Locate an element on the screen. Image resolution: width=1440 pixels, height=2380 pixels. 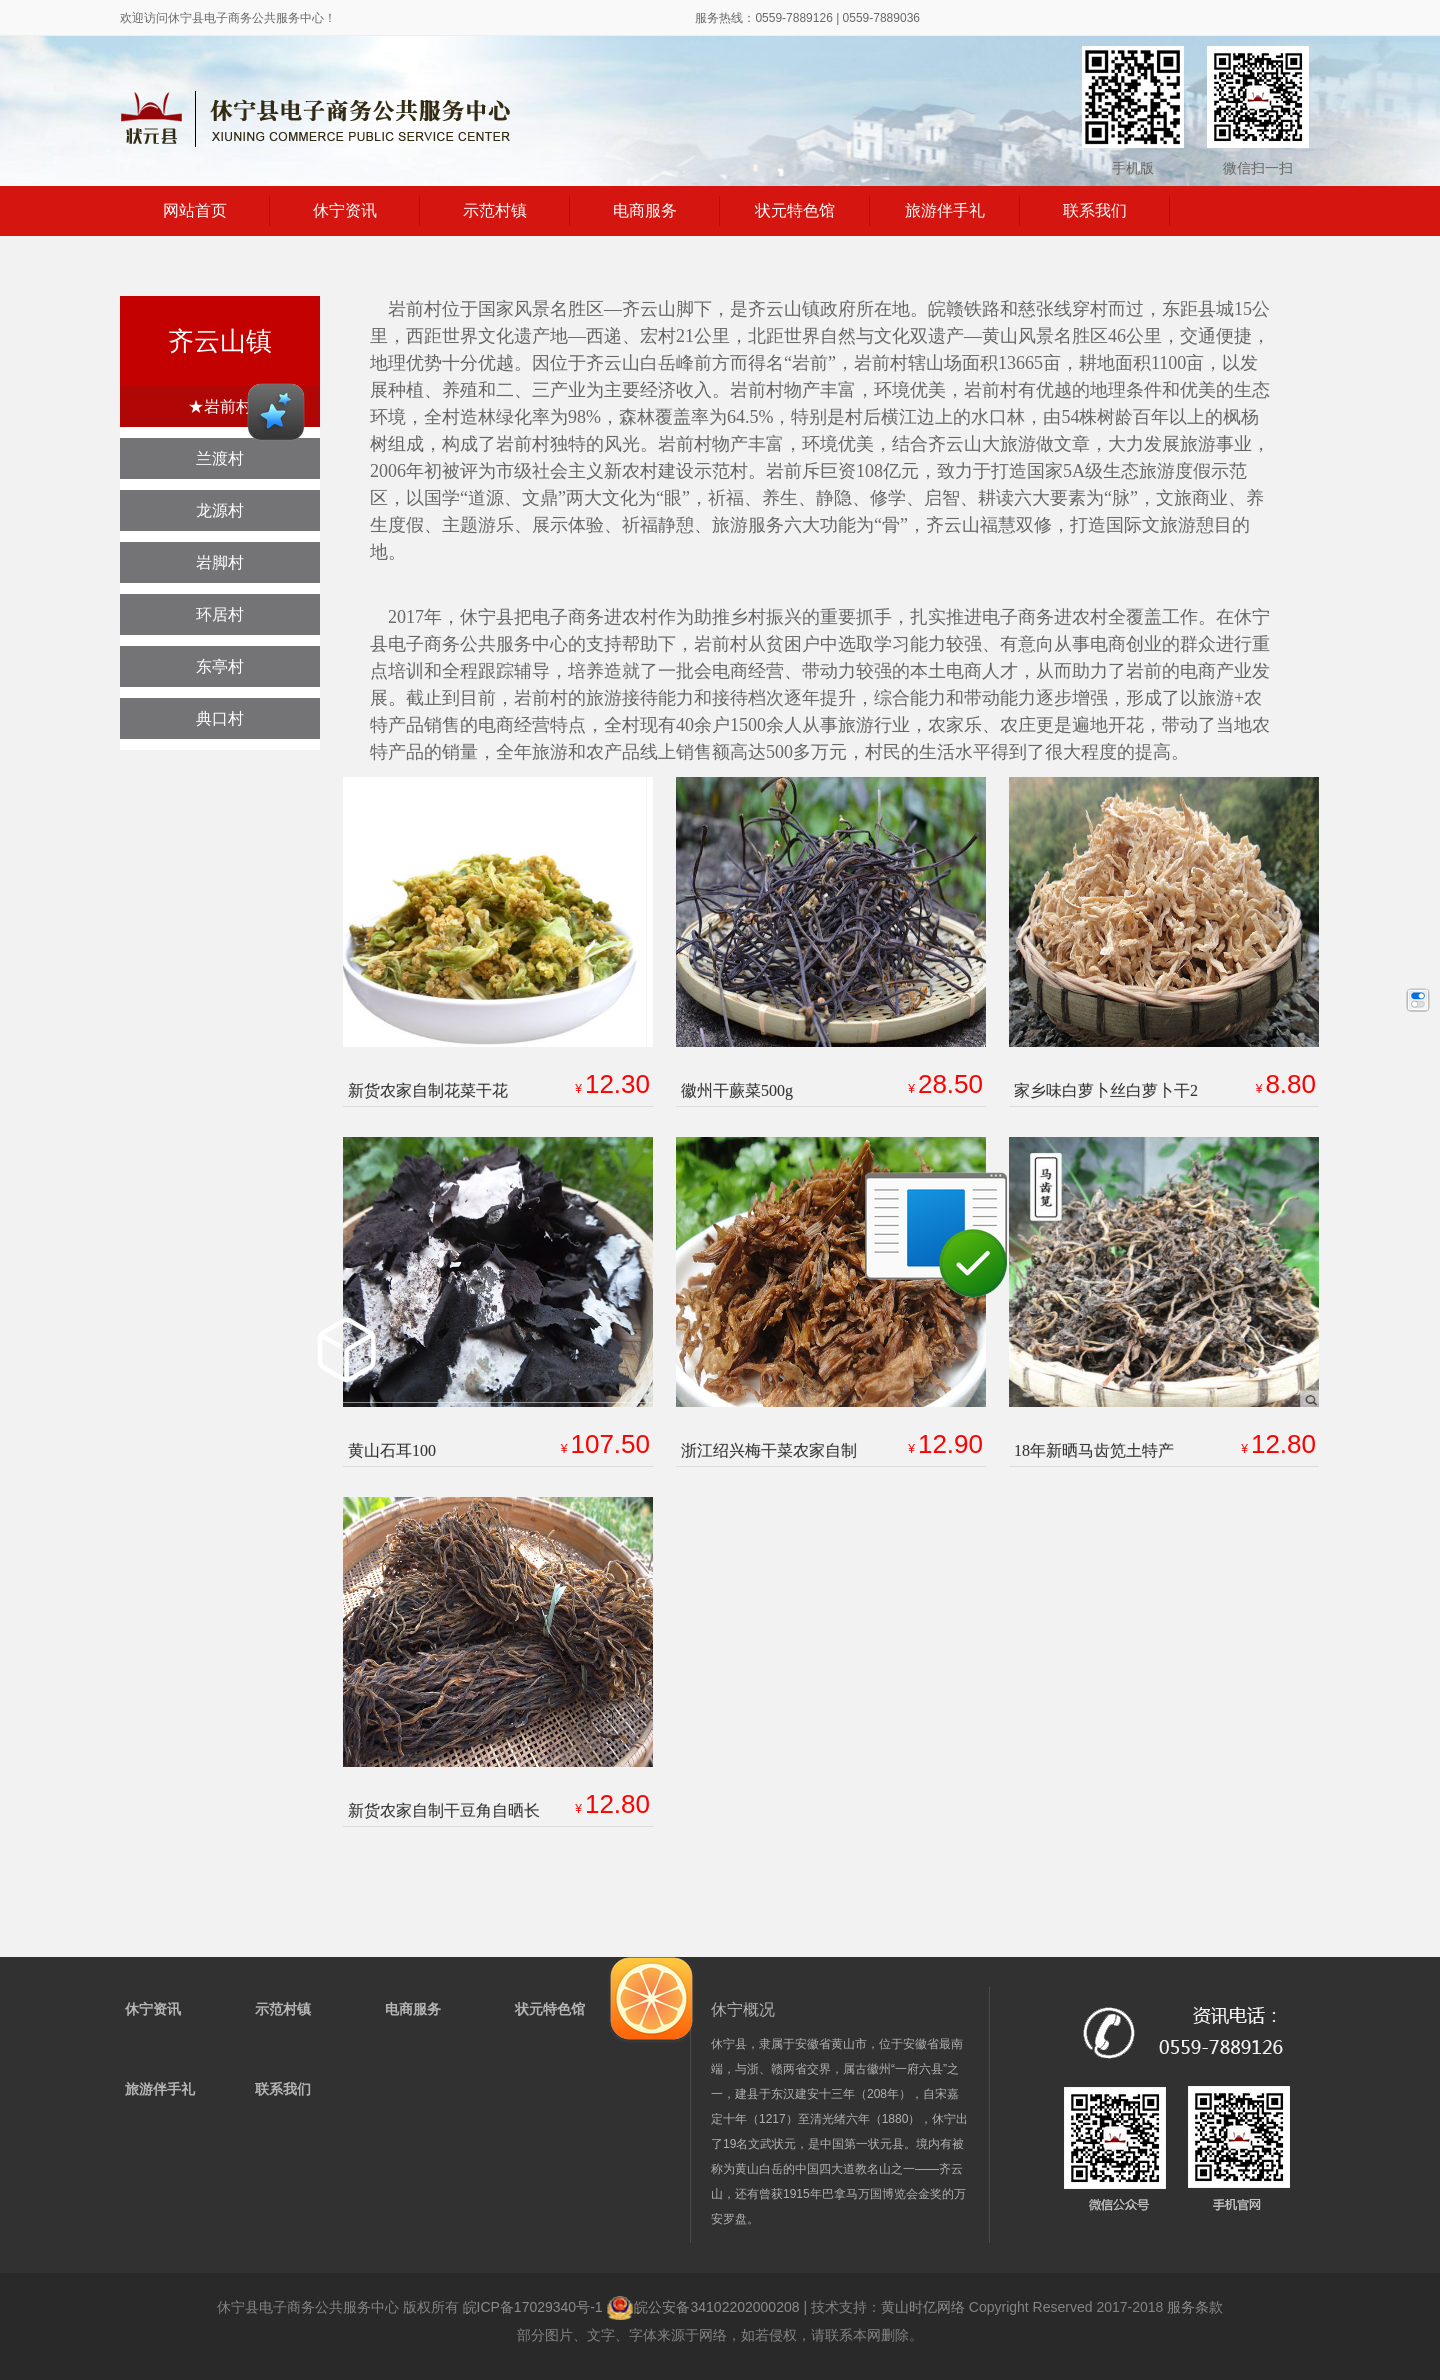
program or application verified successfully is located at coordinates (936, 1226).